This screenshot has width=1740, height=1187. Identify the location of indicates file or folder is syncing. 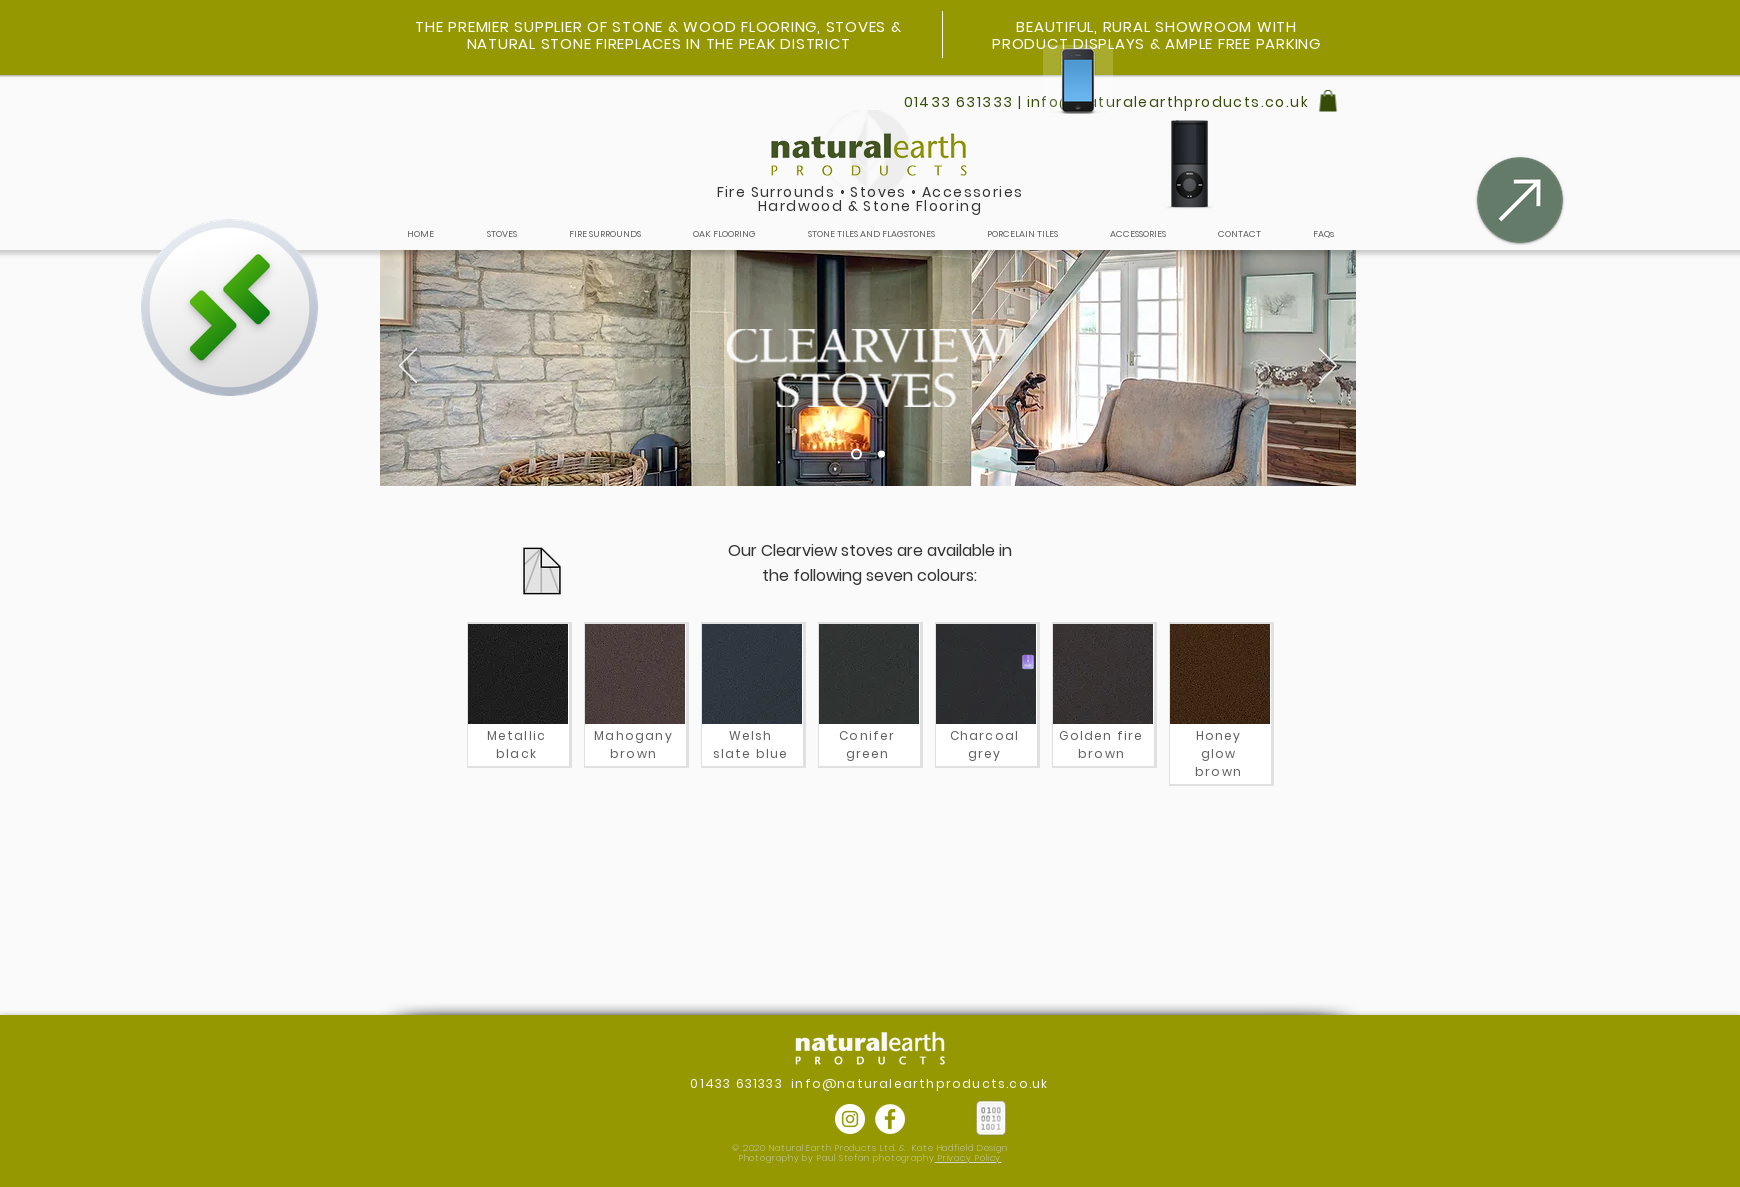
(229, 307).